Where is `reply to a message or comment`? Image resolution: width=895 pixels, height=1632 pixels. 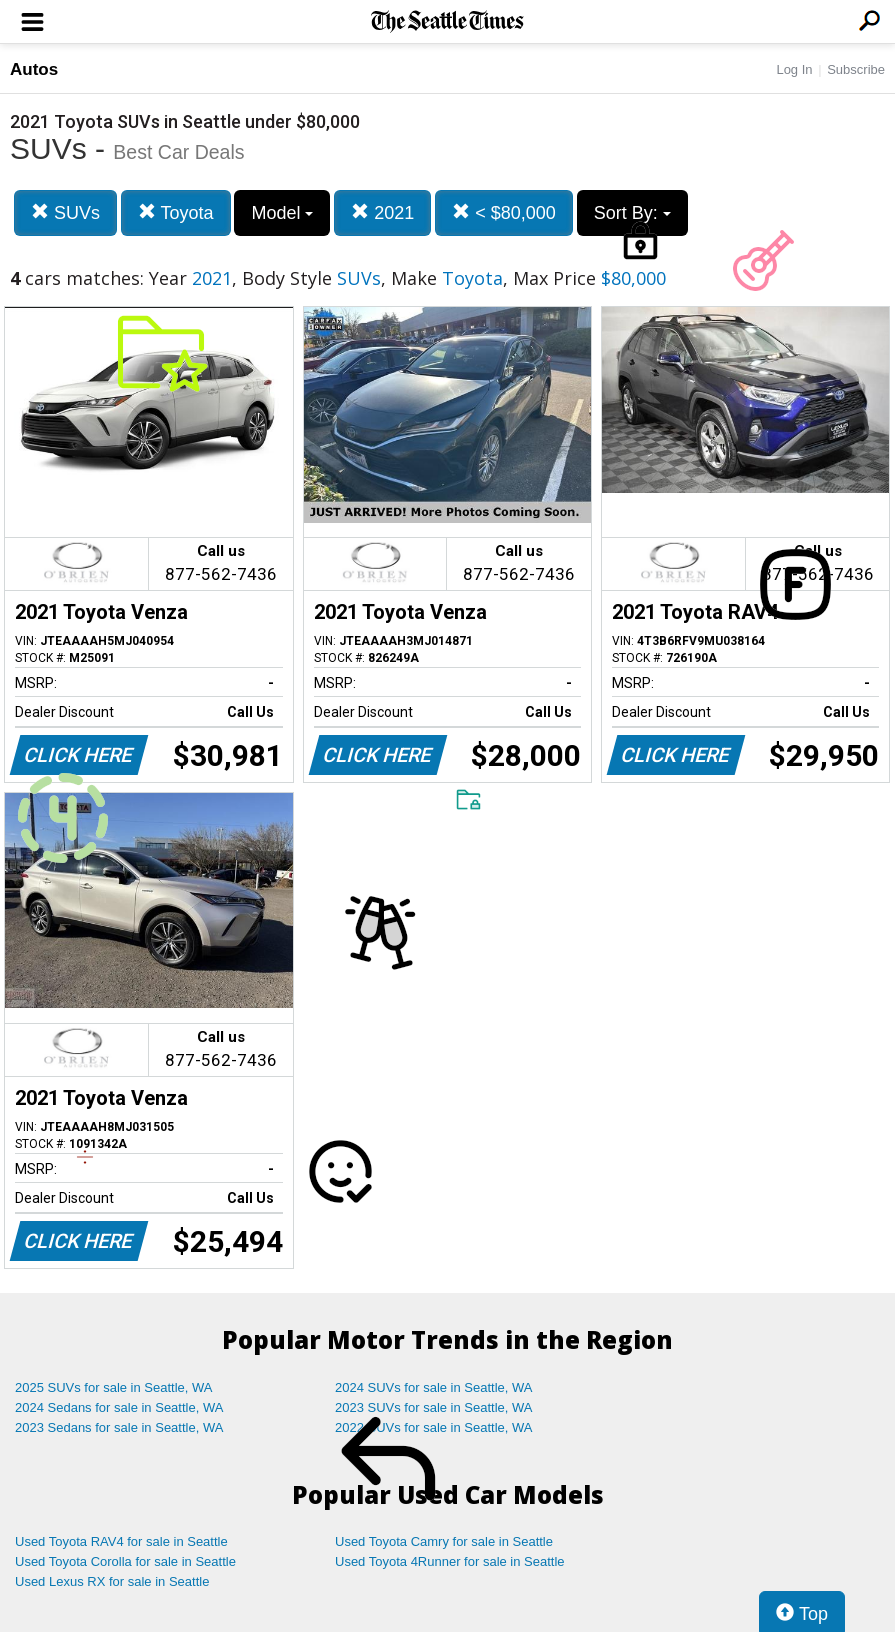
reply to a message or comment is located at coordinates (387, 1459).